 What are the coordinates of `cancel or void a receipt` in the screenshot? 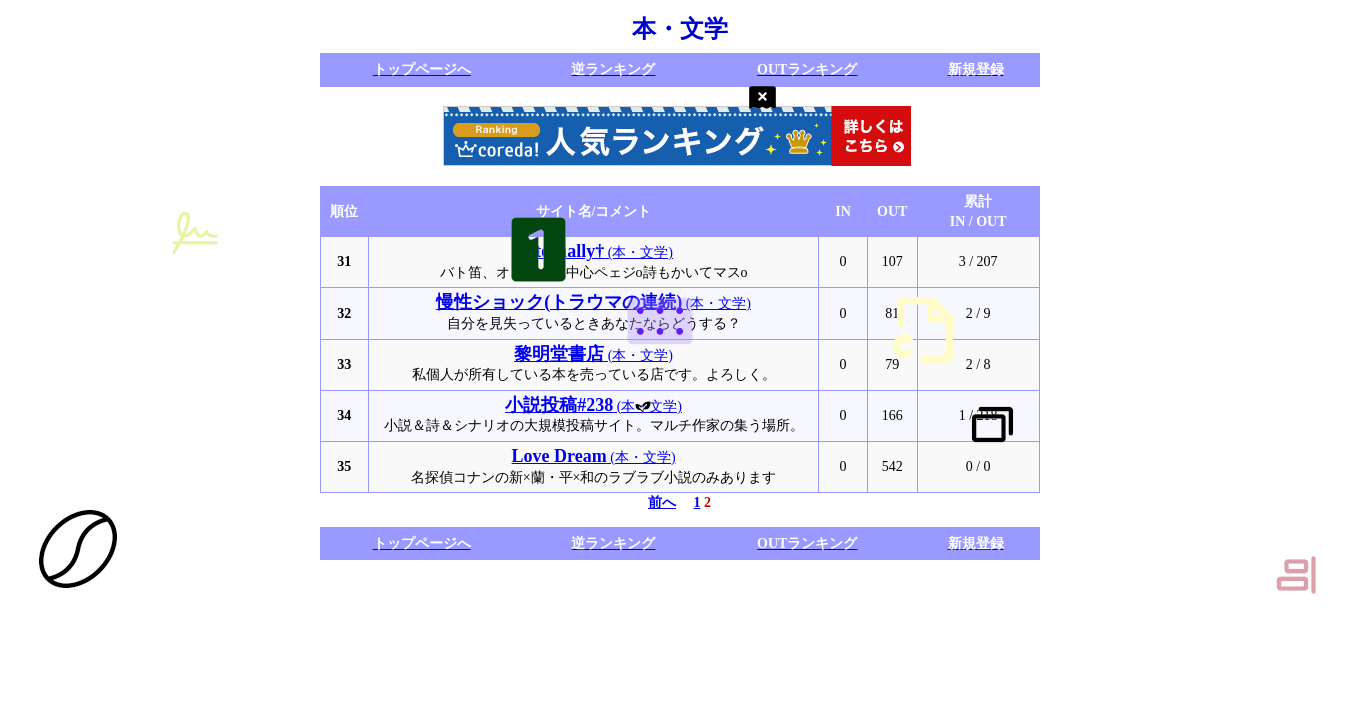 It's located at (762, 97).